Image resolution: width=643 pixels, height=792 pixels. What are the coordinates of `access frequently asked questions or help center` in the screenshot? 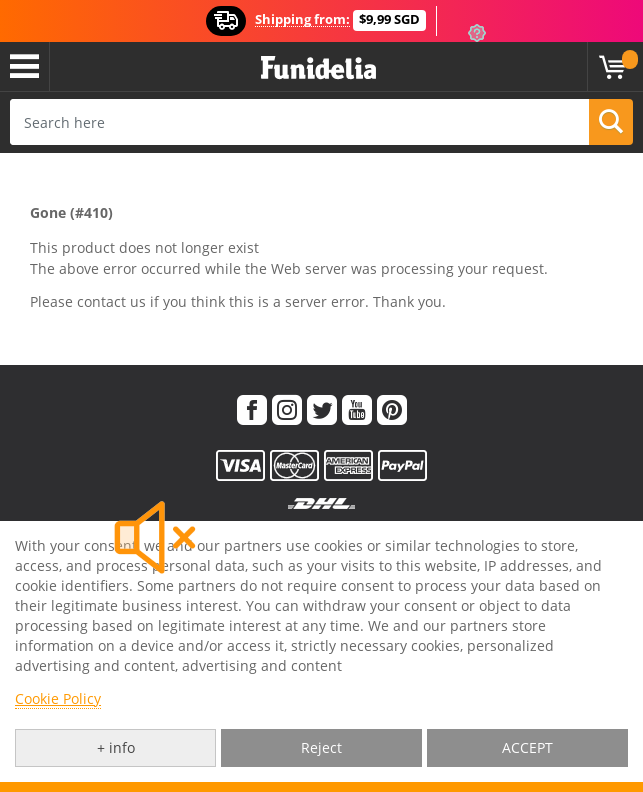 It's located at (477, 33).